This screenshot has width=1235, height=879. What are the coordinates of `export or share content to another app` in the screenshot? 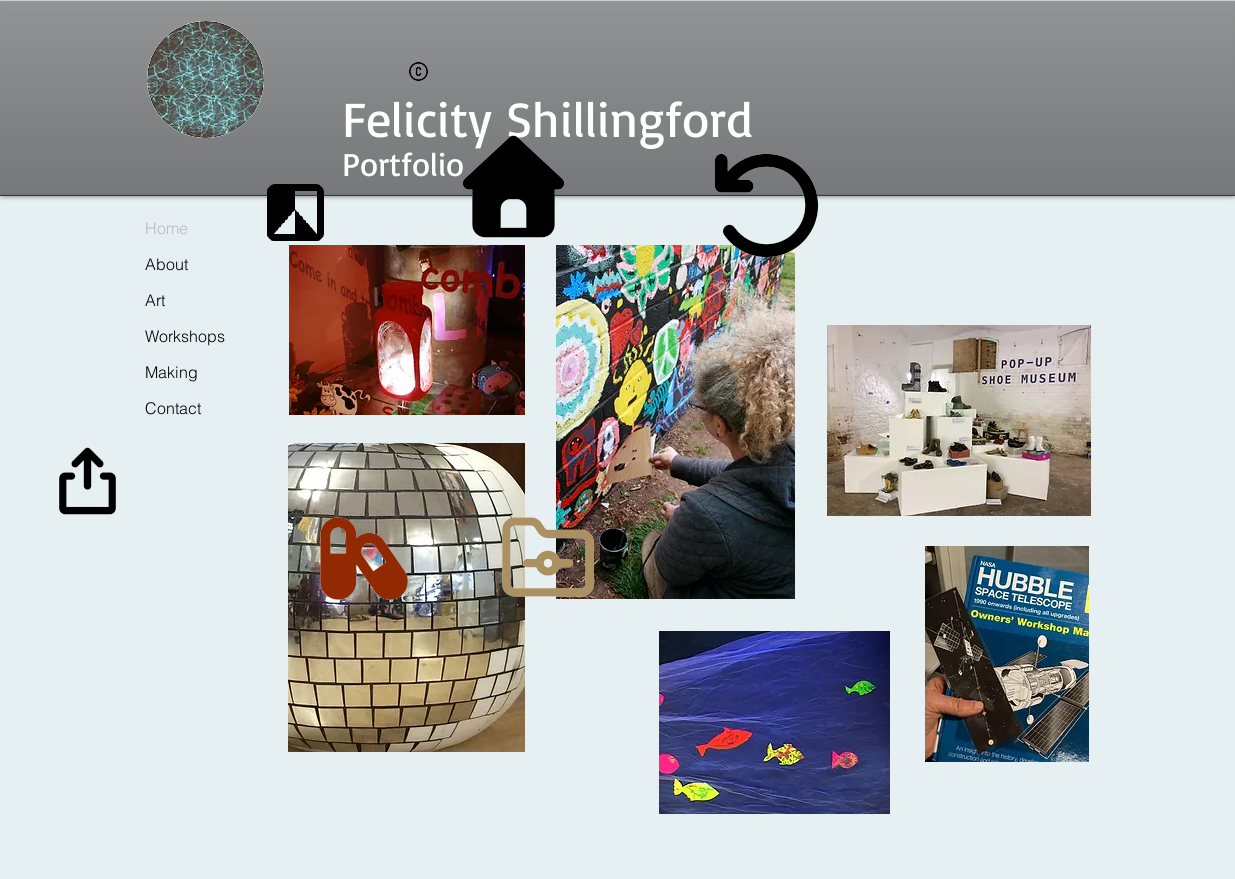 It's located at (87, 483).